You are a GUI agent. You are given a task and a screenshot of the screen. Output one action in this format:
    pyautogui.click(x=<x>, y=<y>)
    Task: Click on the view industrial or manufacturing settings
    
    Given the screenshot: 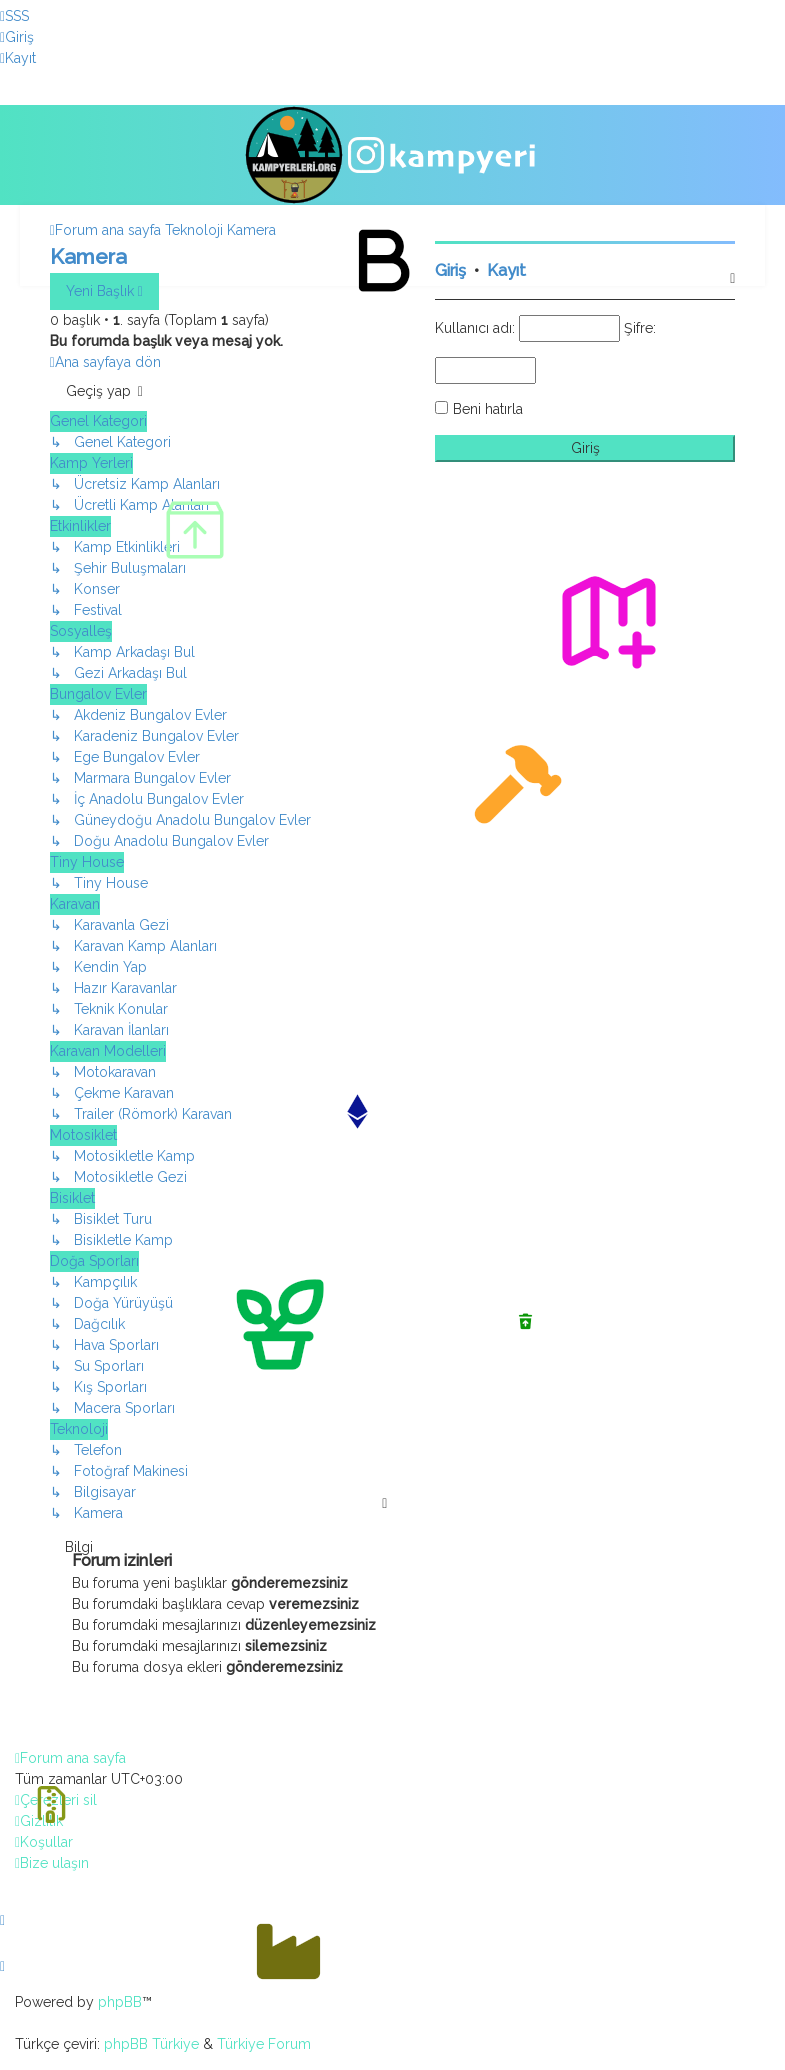 What is the action you would take?
    pyautogui.click(x=288, y=1951)
    